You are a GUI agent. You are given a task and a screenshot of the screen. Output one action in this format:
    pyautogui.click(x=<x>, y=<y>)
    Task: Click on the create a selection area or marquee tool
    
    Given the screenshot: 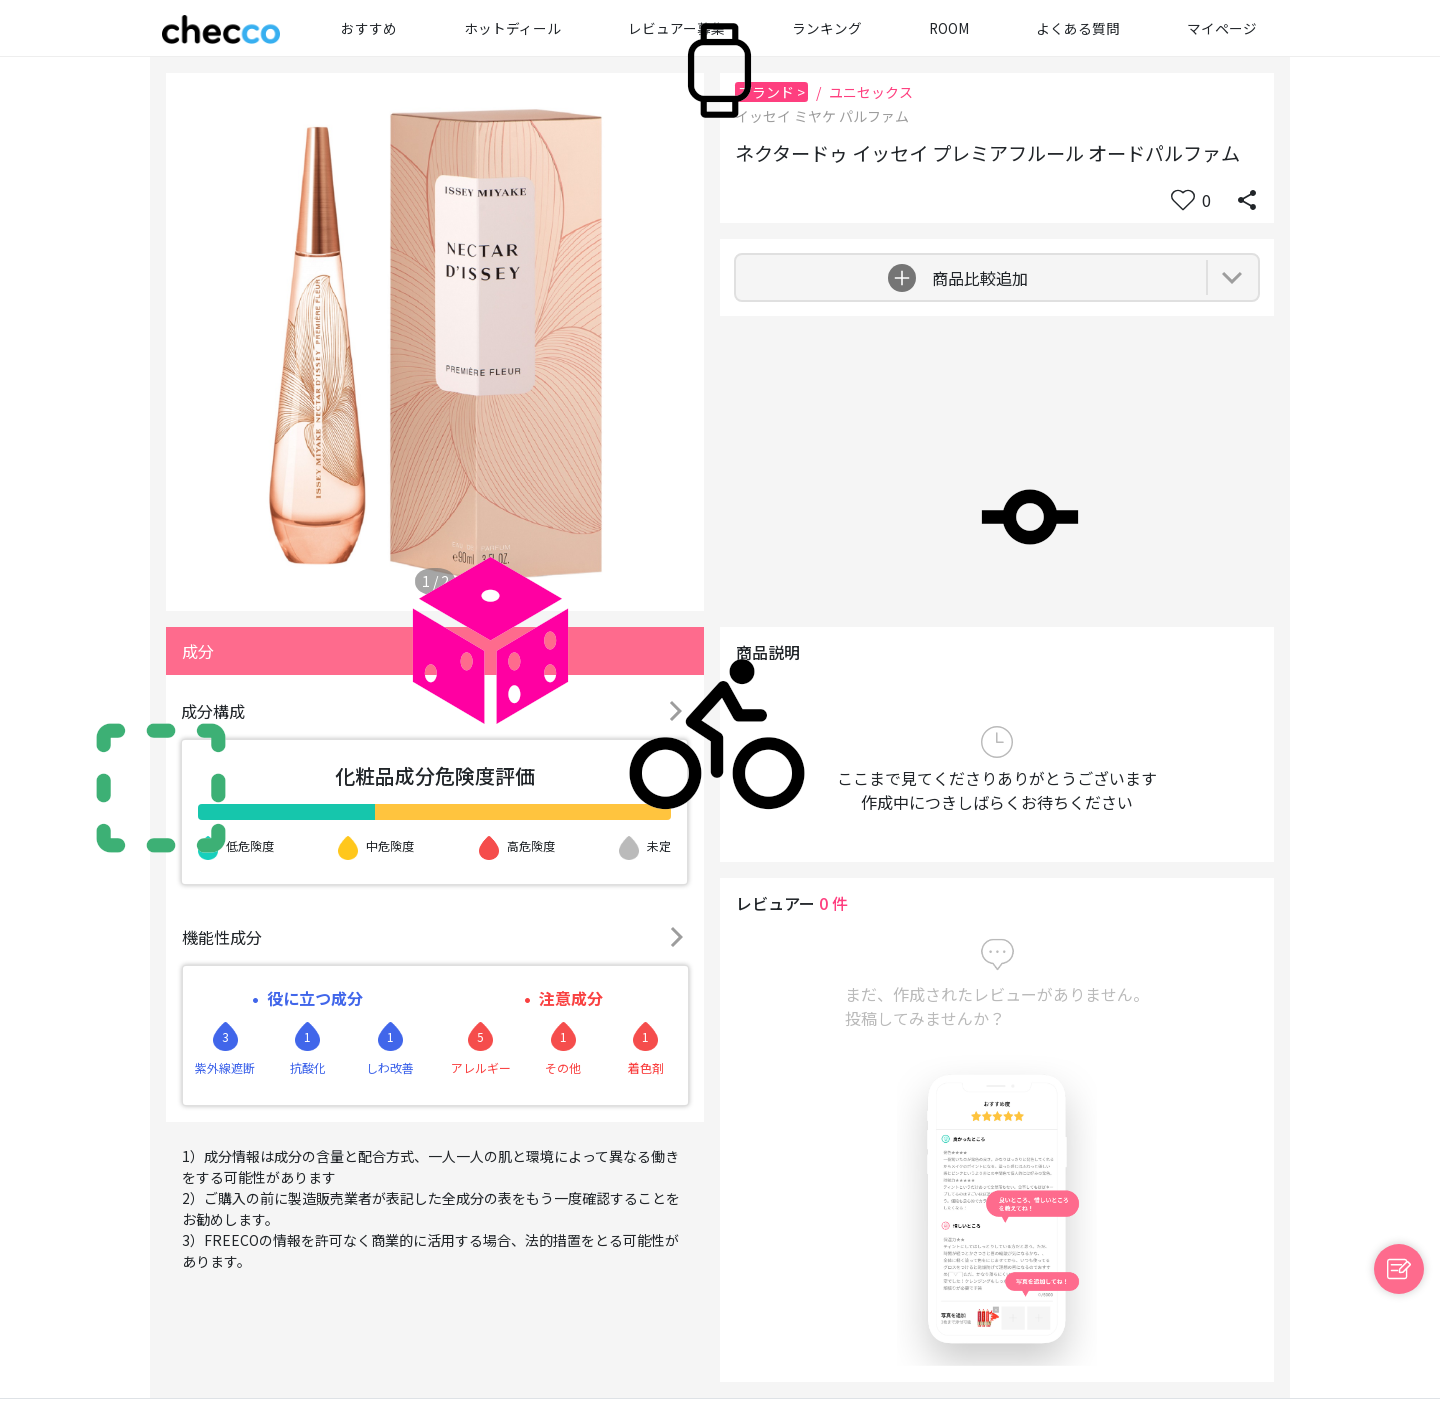 What is the action you would take?
    pyautogui.click(x=161, y=788)
    